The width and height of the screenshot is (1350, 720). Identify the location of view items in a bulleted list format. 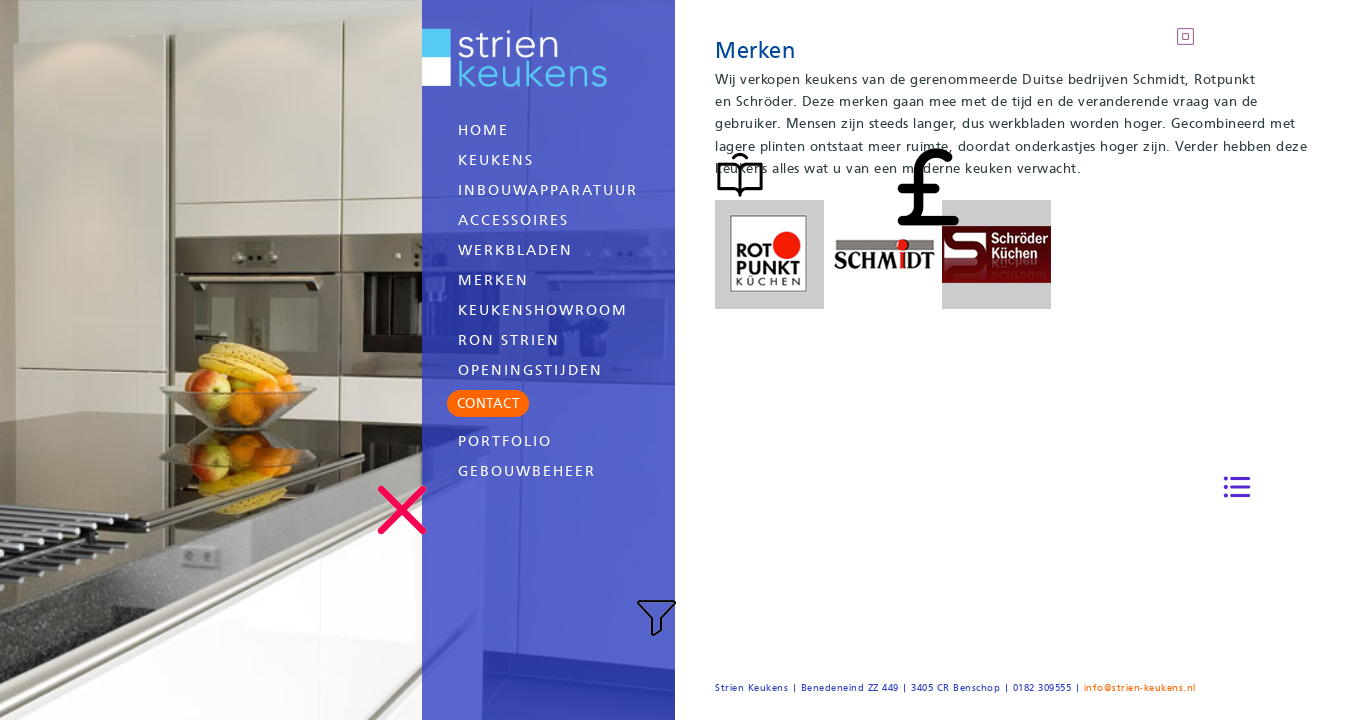
(1237, 487).